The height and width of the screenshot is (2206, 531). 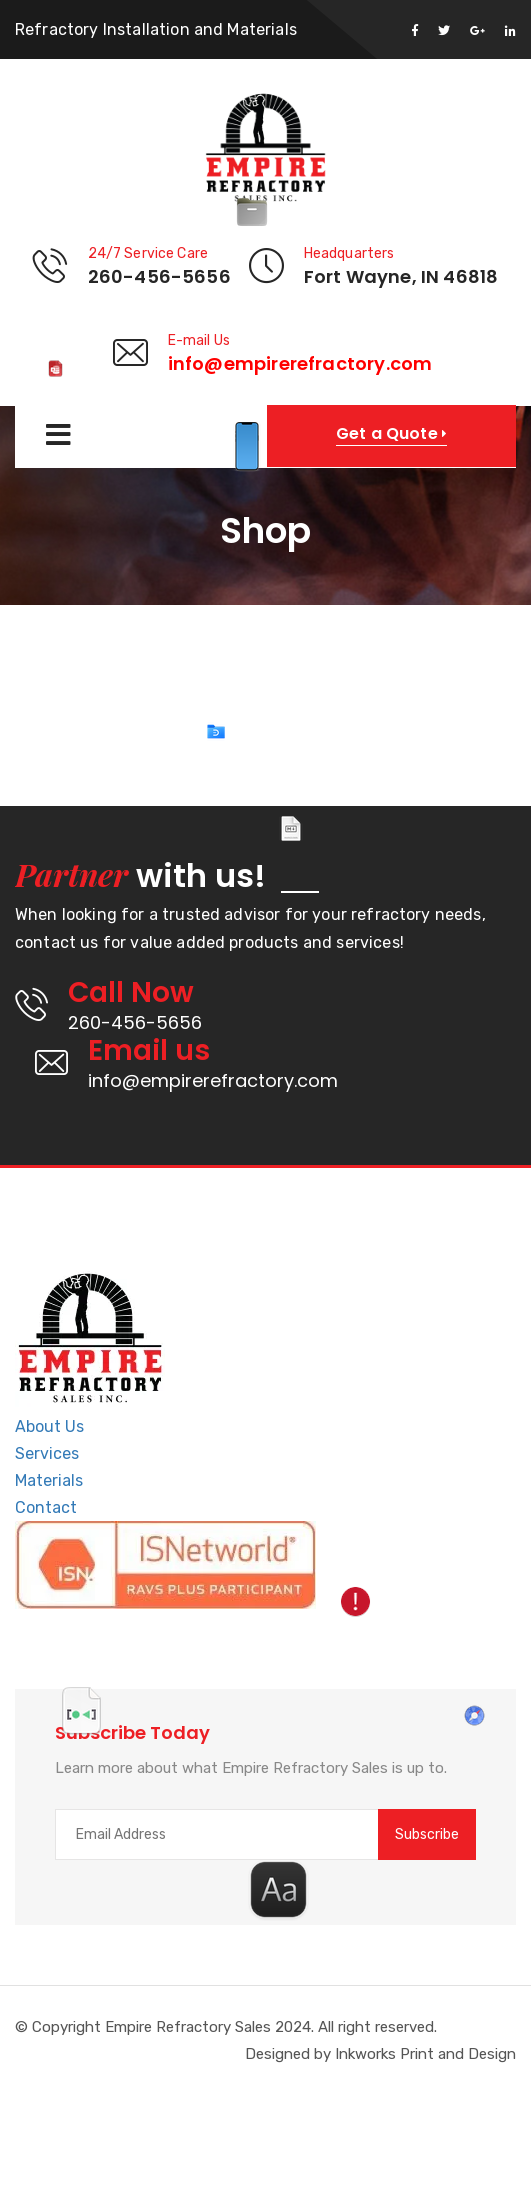 I want to click on open the file manager application, so click(x=252, y=212).